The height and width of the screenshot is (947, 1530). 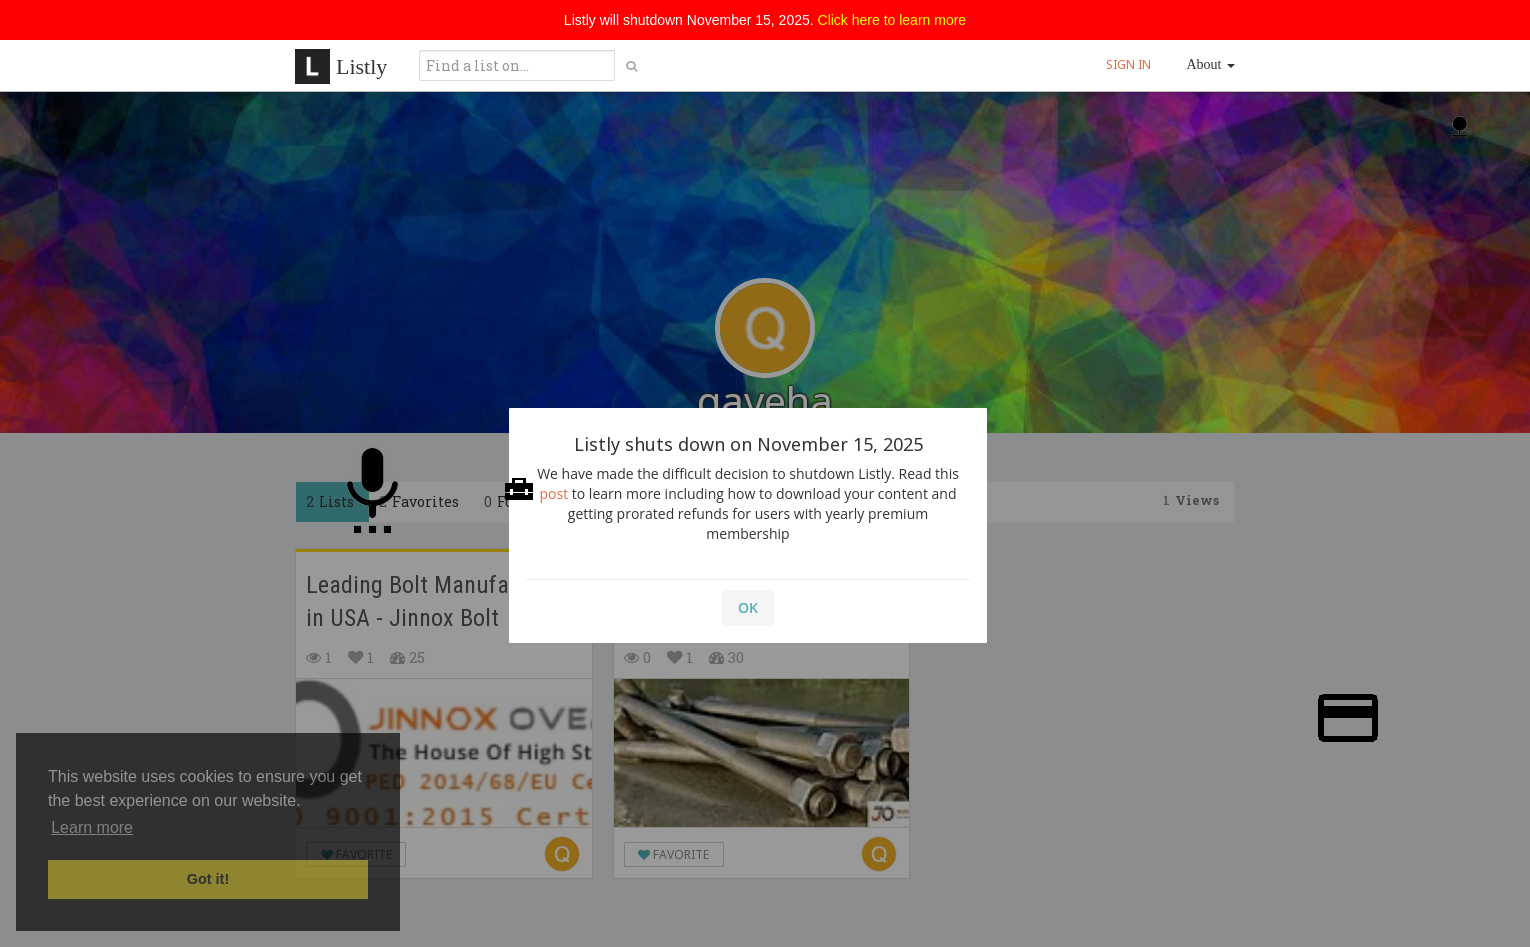 I want to click on access home repair services, so click(x=519, y=489).